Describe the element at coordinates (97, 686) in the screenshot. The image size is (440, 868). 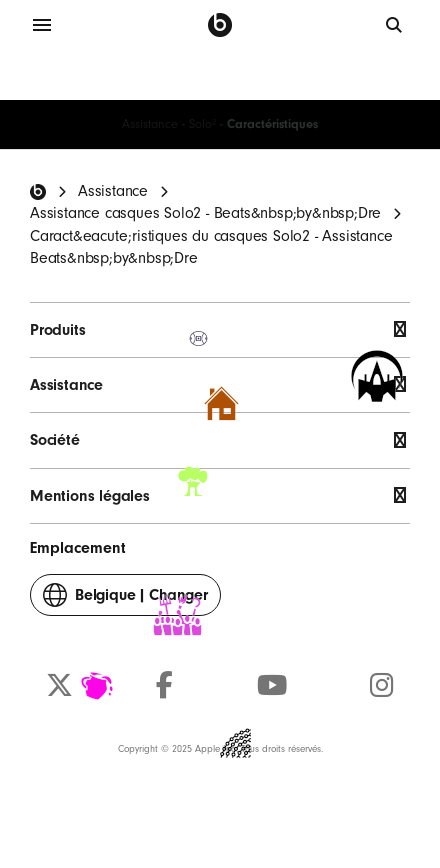
I see `indicates watering or irrigation action` at that location.